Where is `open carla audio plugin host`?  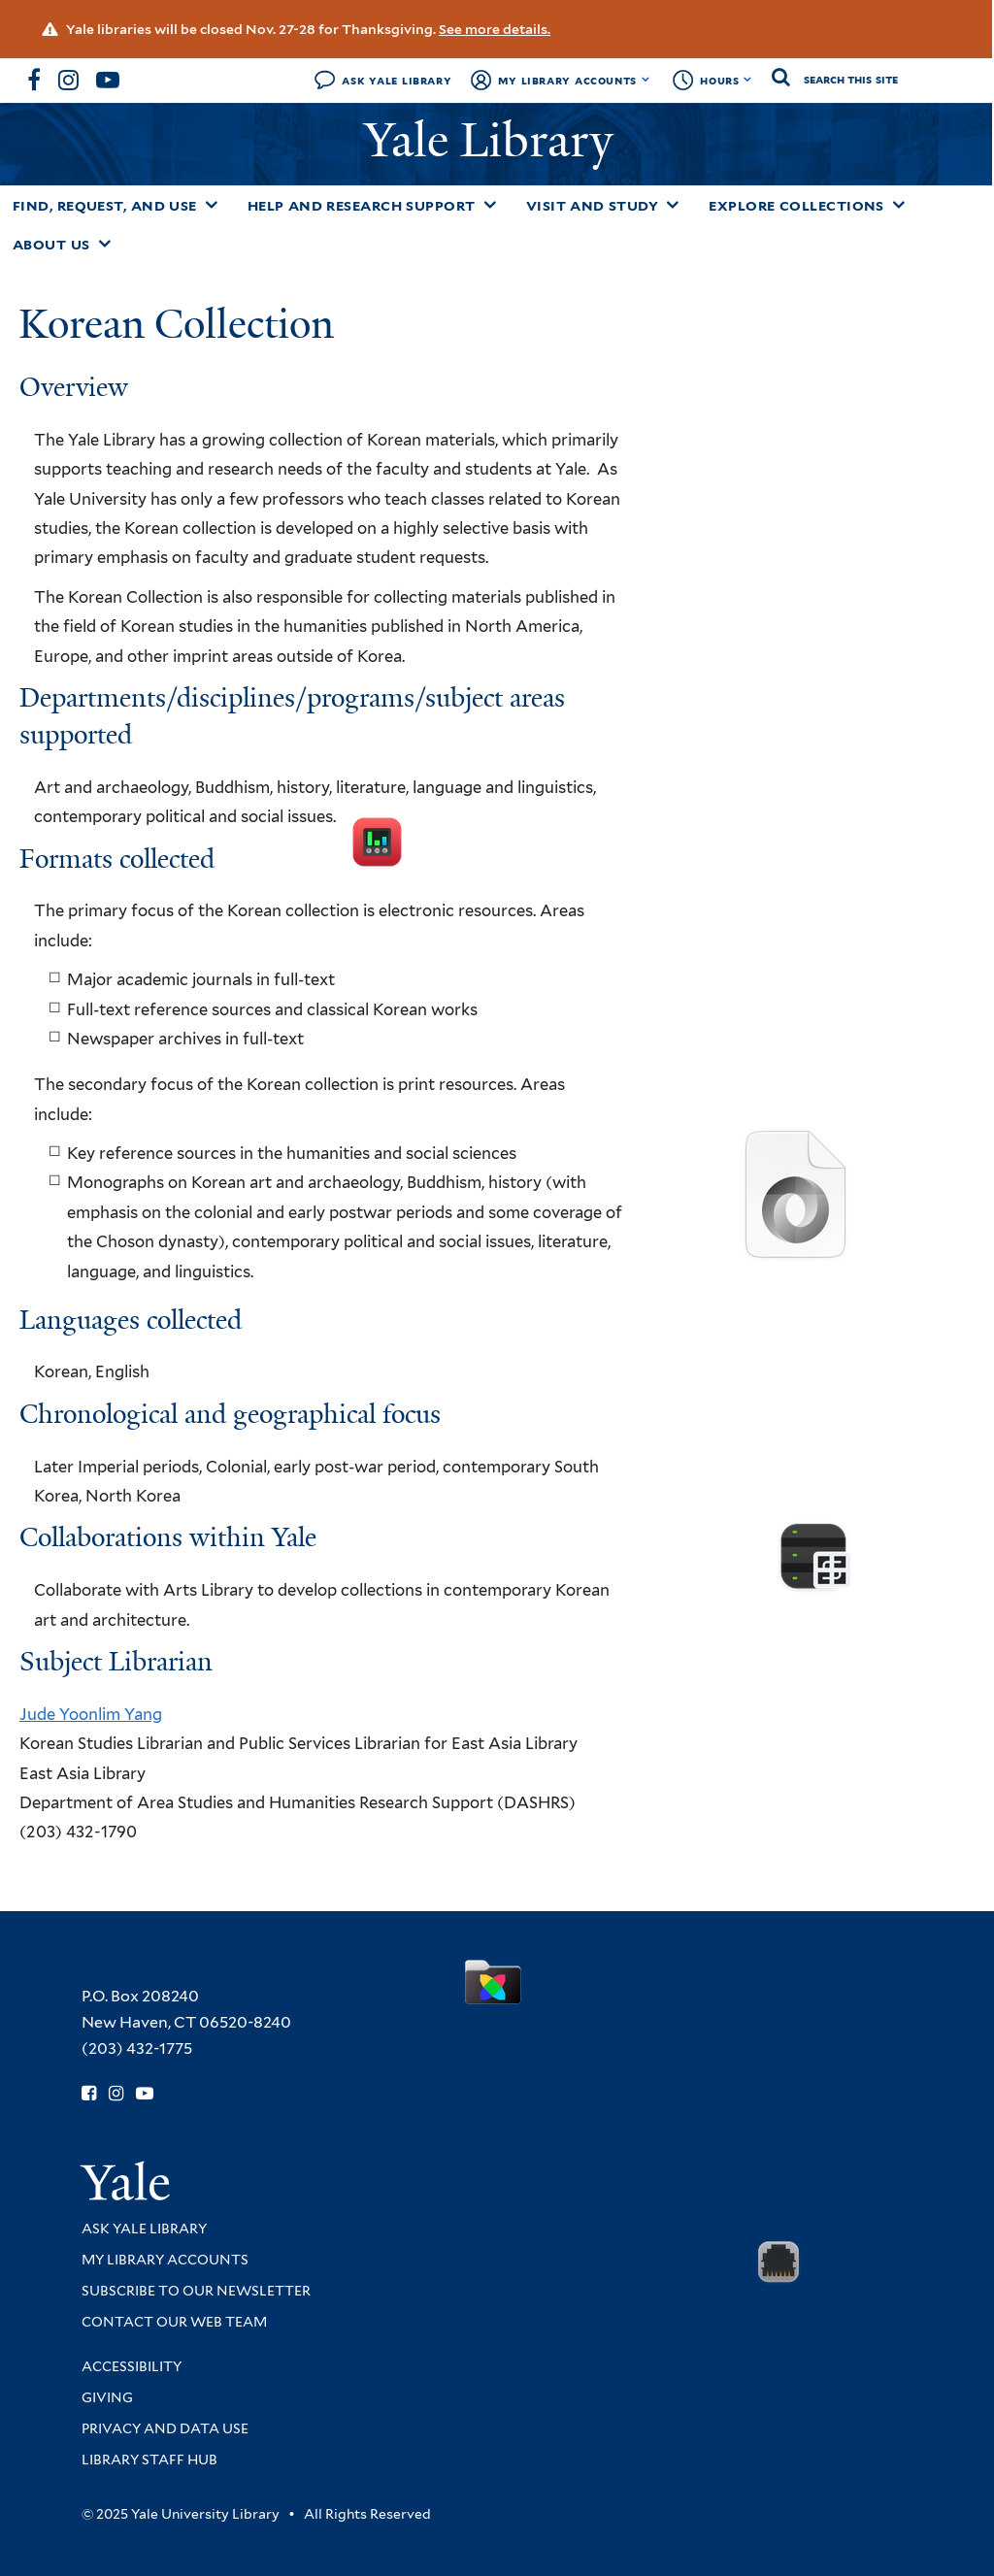
open carla audio plugin host is located at coordinates (377, 842).